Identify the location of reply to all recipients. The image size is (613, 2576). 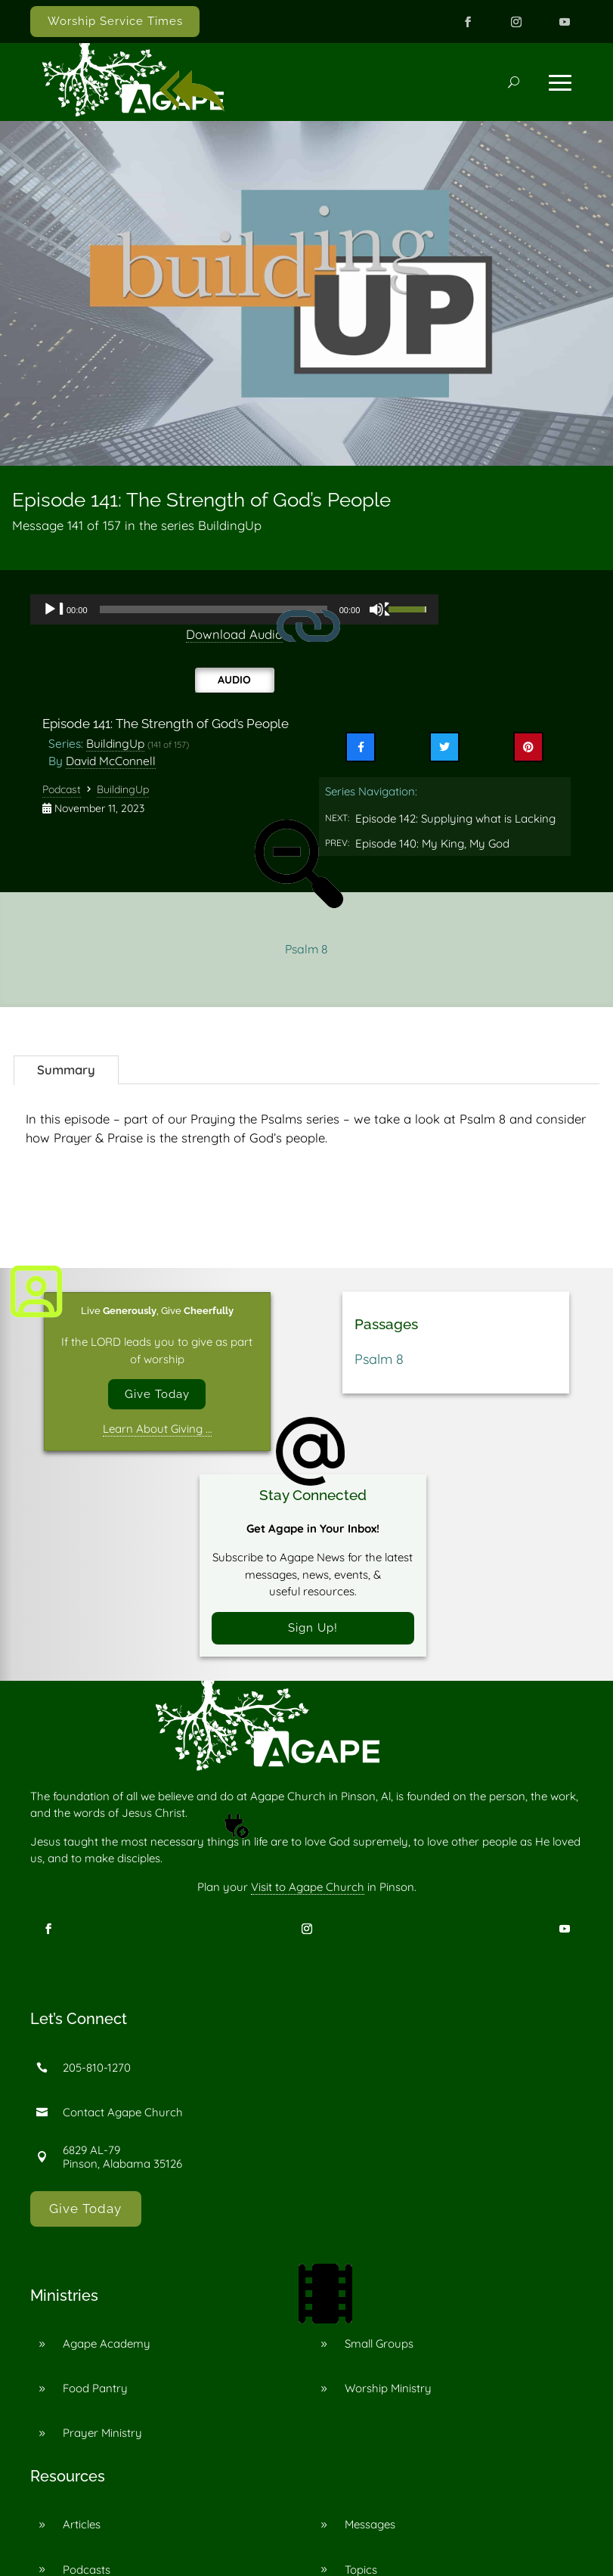
(192, 90).